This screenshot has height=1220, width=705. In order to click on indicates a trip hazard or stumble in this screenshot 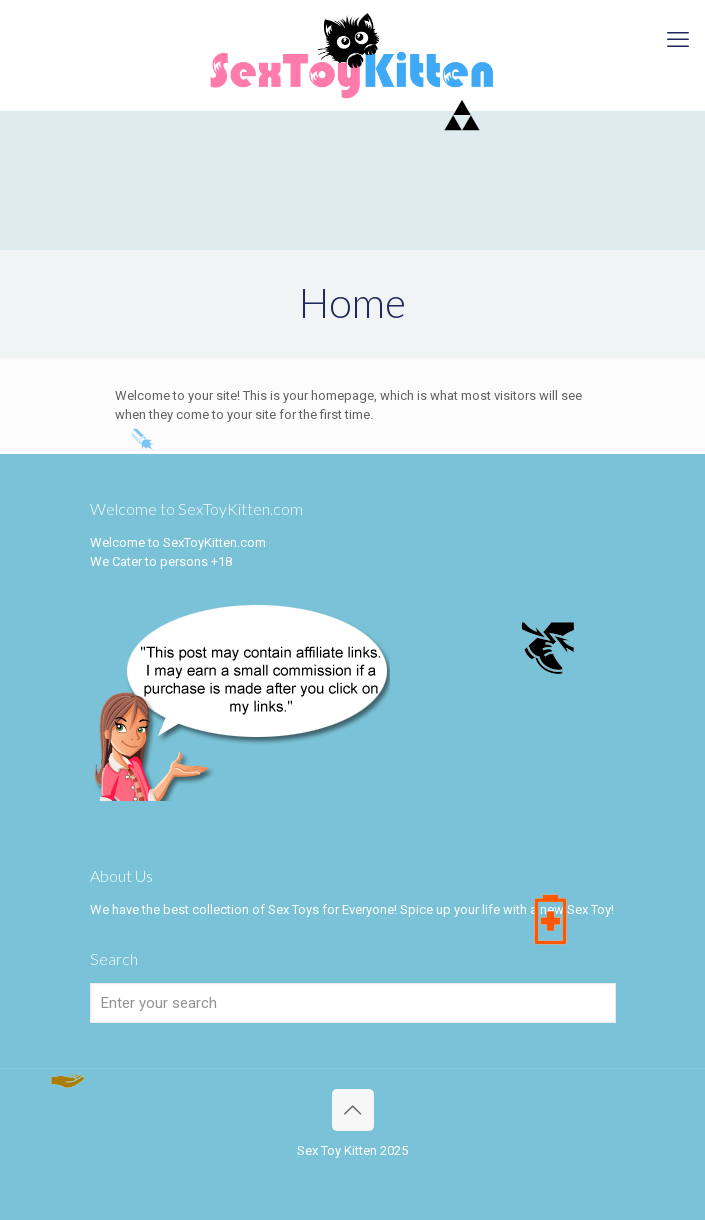, I will do `click(548, 648)`.